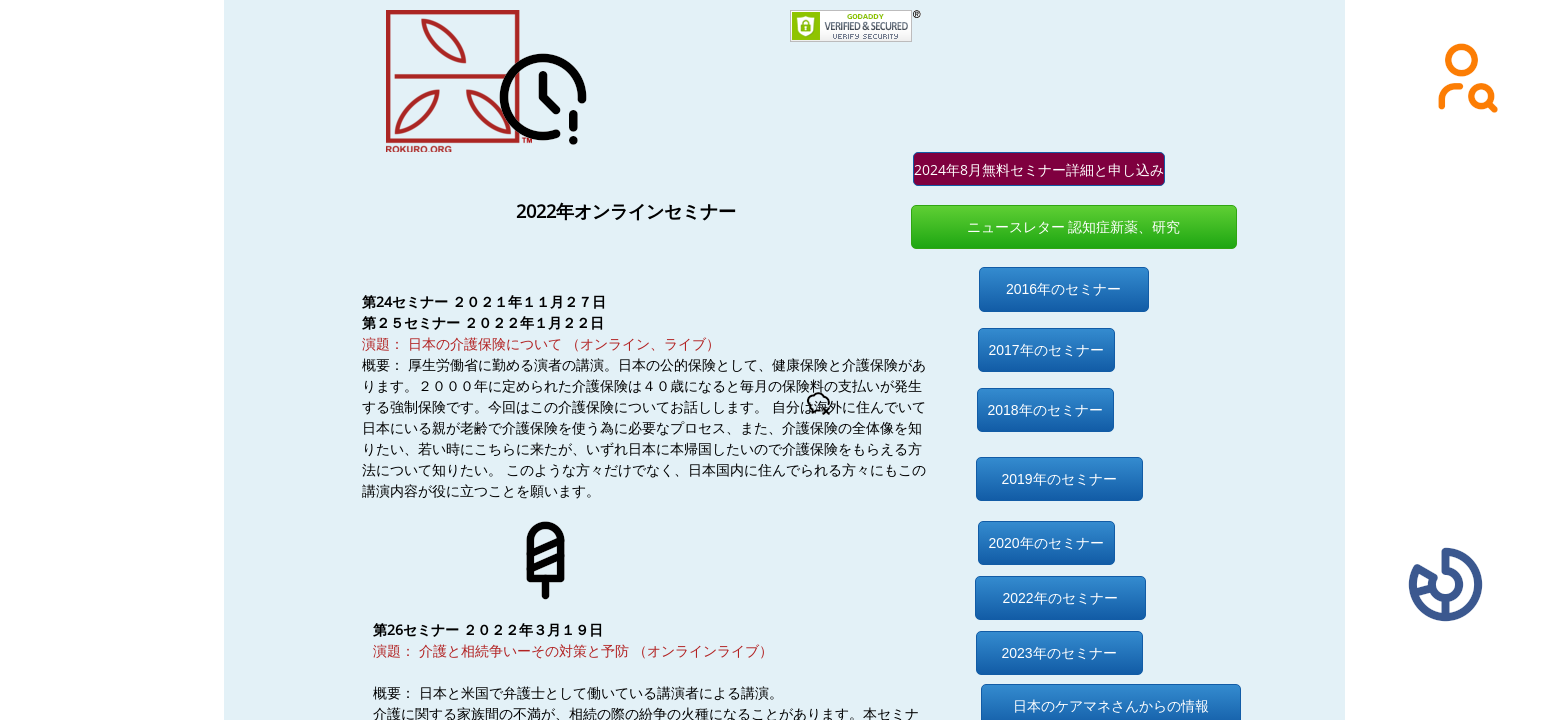  I want to click on delete a message or conversation, so click(818, 403).